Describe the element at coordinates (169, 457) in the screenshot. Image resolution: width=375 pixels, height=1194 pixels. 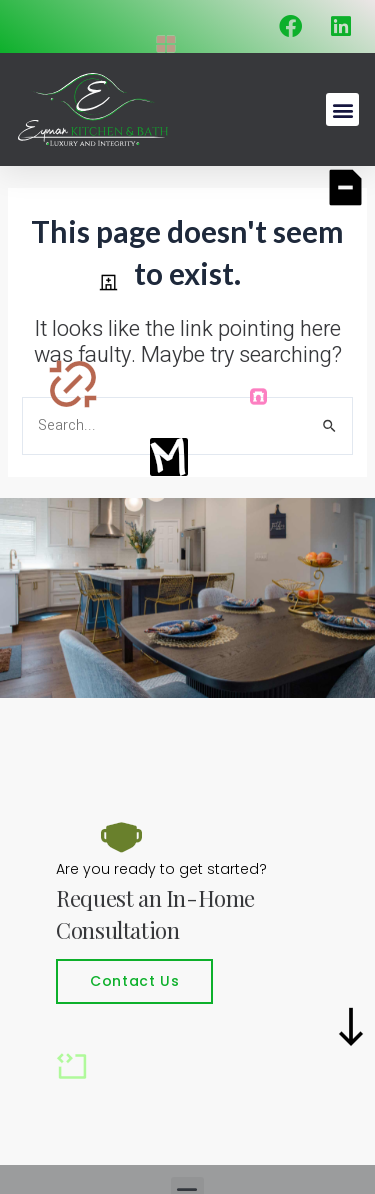
I see `visit the models resource website` at that location.